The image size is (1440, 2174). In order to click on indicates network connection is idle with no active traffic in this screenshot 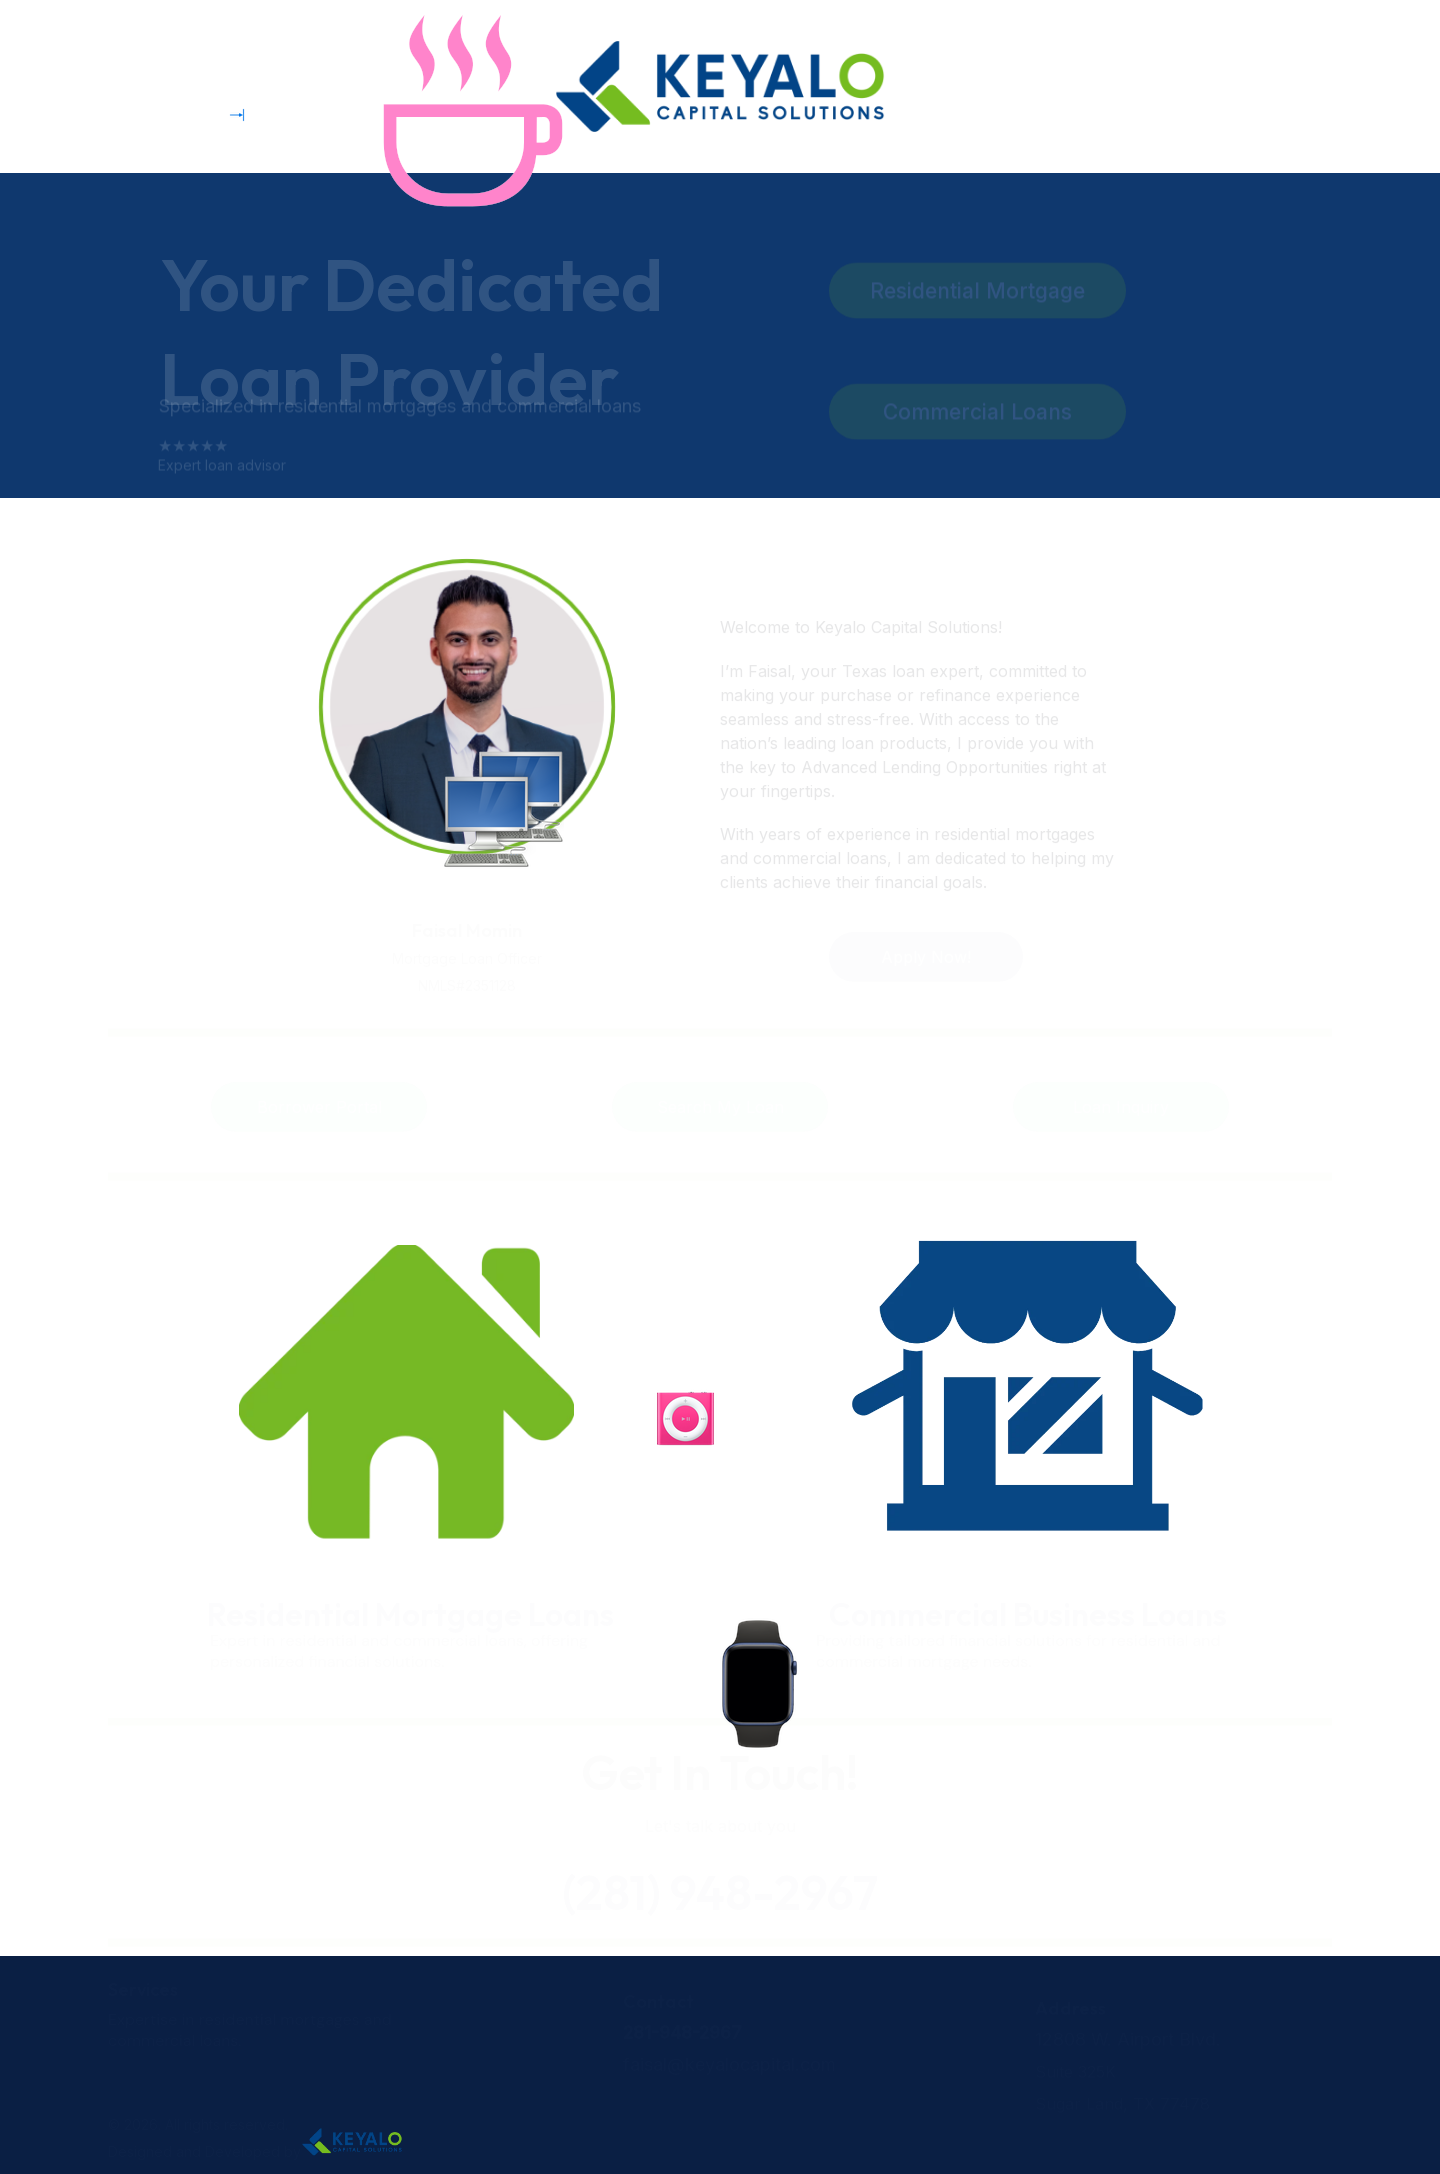, I will do `click(502, 809)`.